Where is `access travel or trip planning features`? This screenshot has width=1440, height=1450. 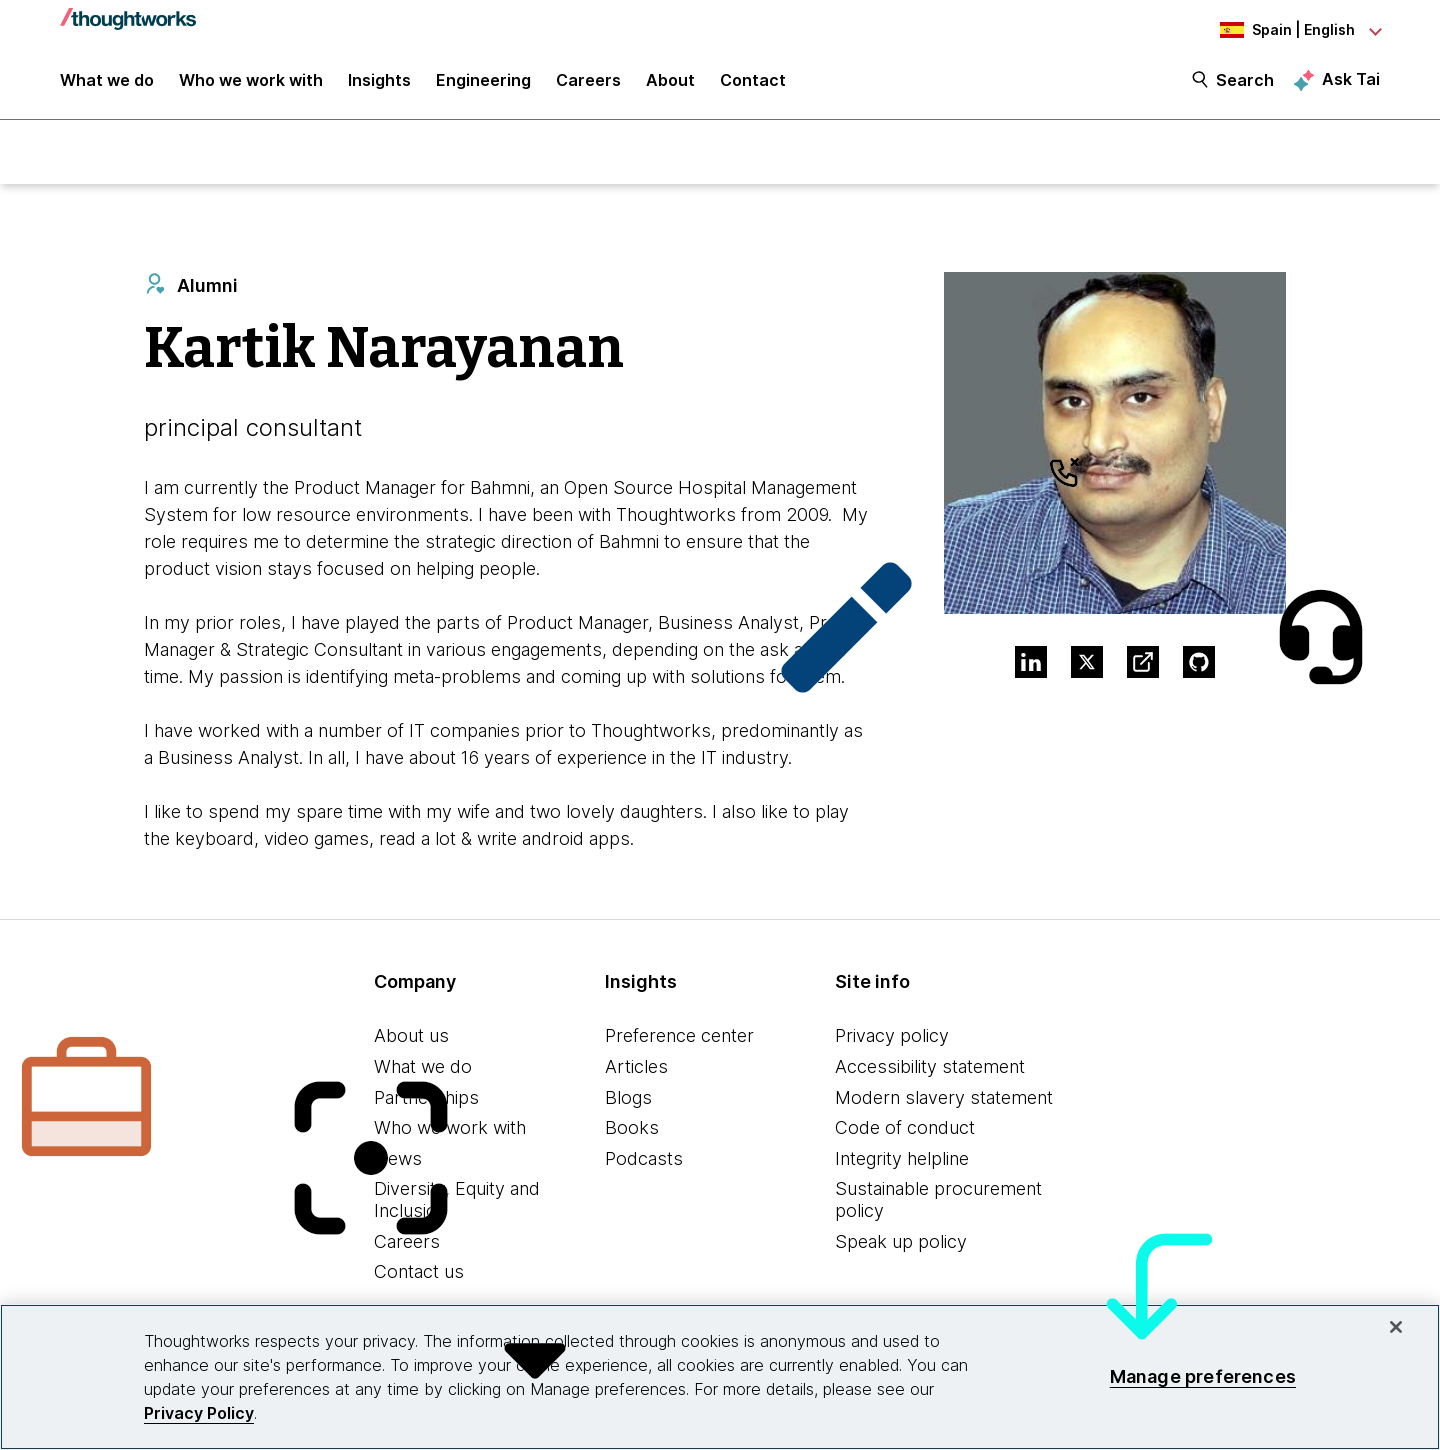 access travel or trip planning features is located at coordinates (86, 1101).